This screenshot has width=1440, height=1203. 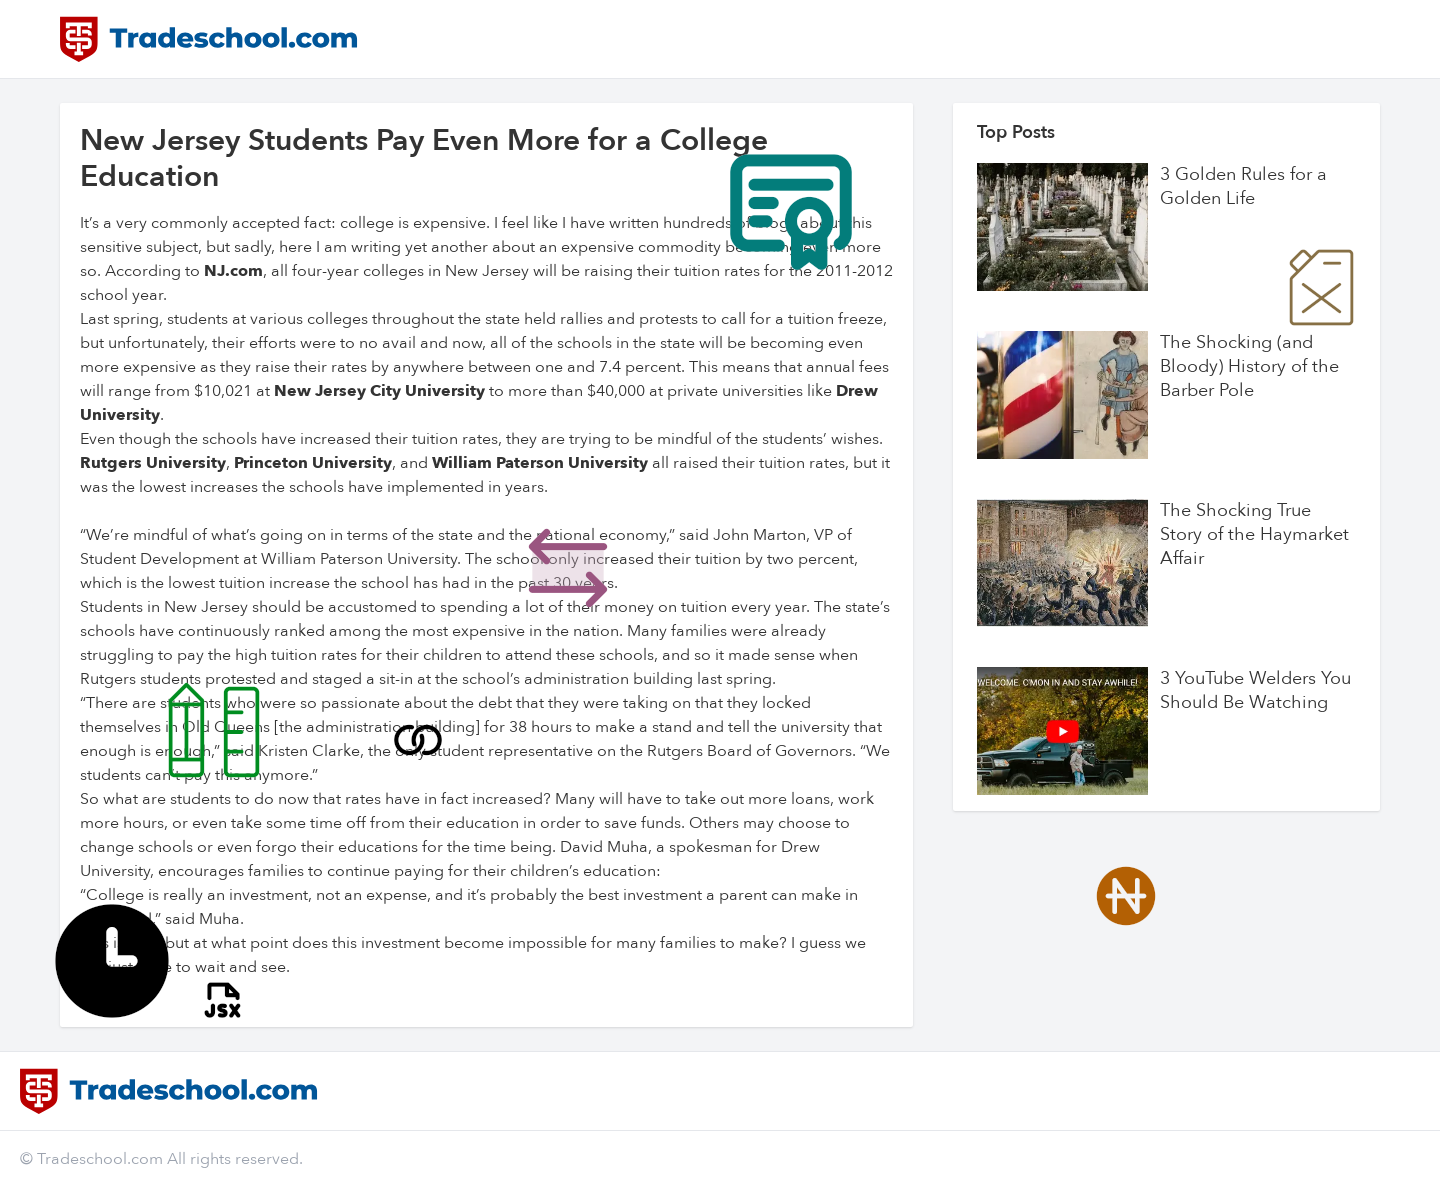 What do you see at coordinates (568, 568) in the screenshot?
I see `swap or exchange items` at bounding box center [568, 568].